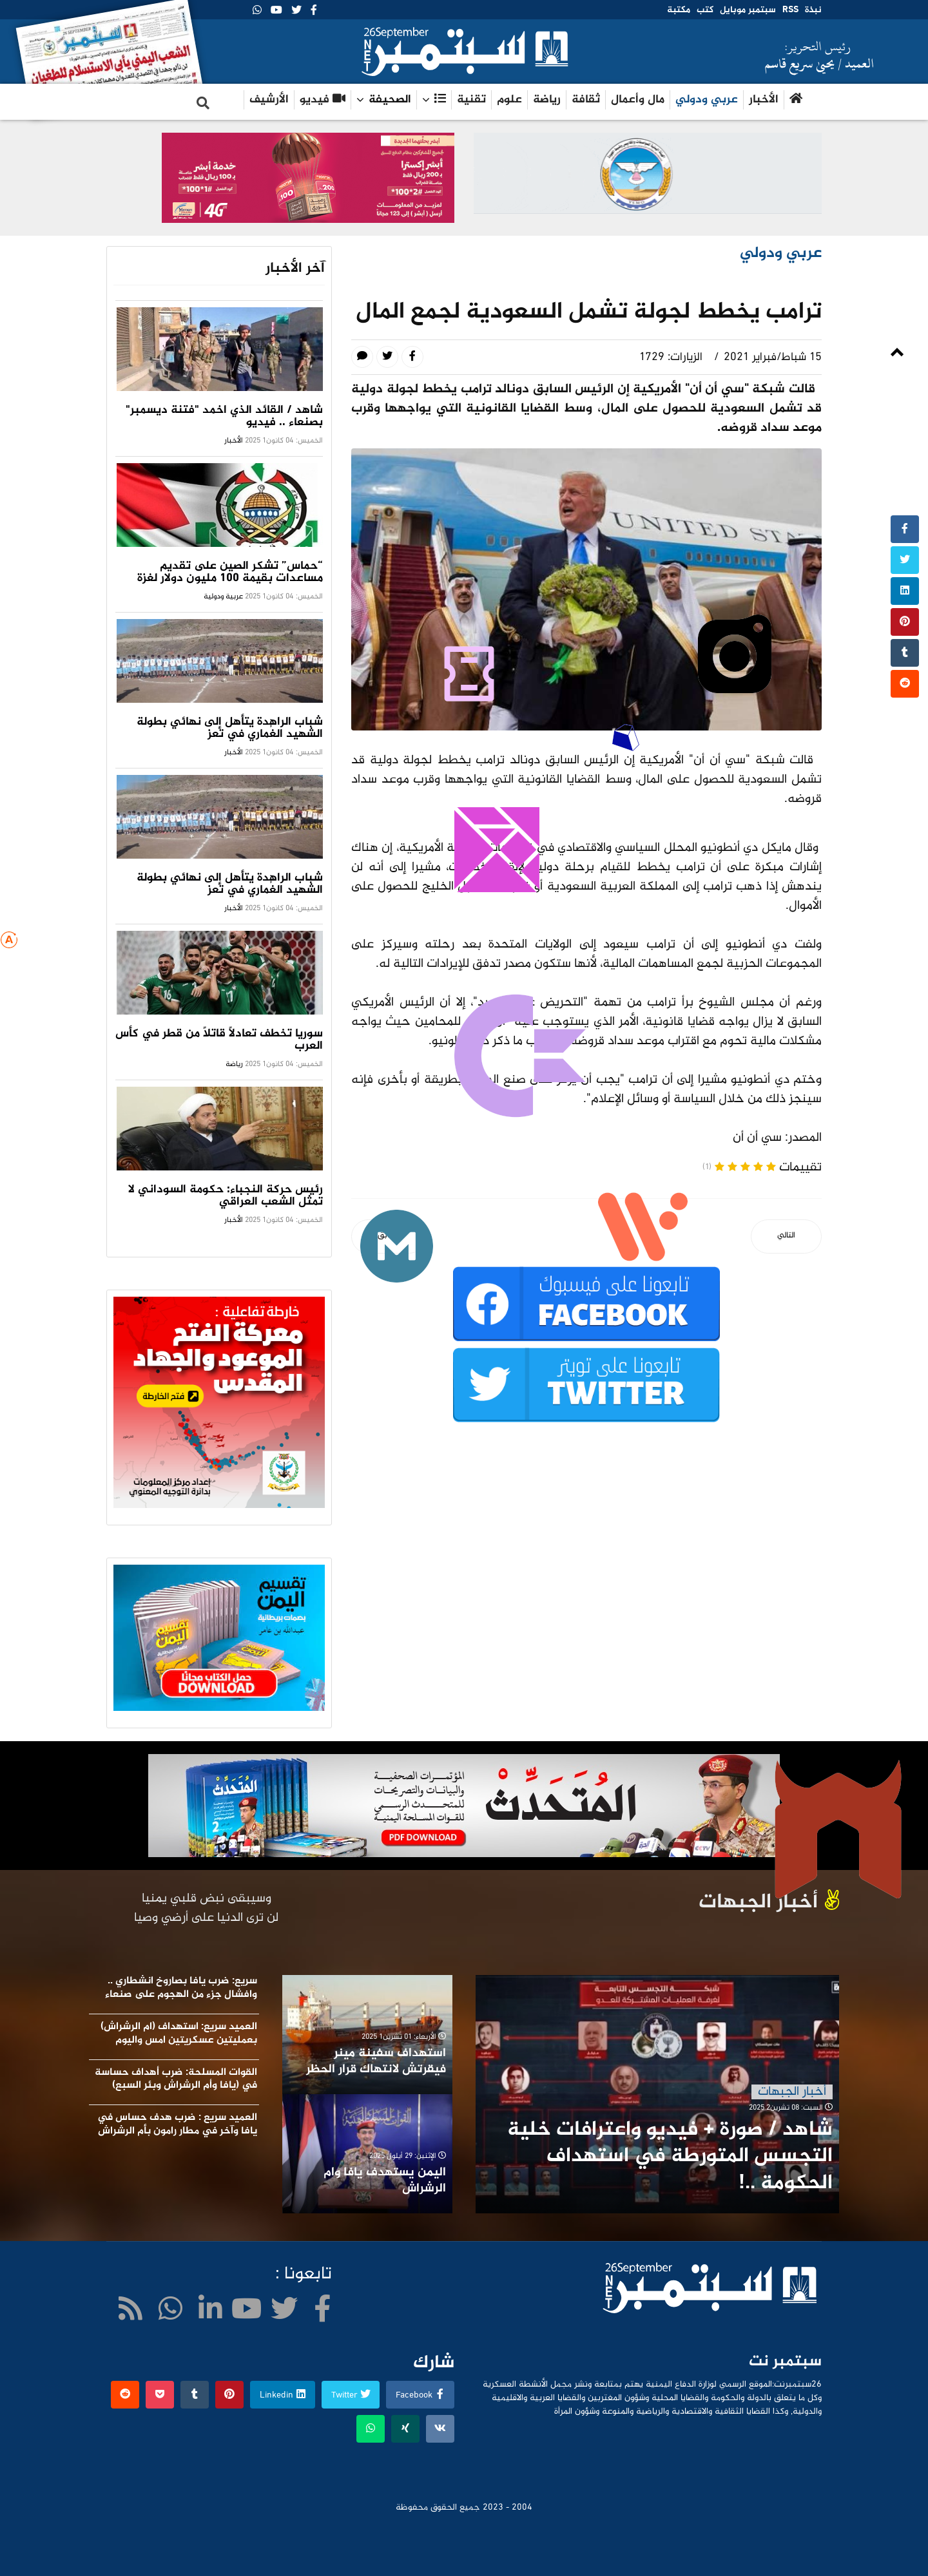 The image size is (928, 2576). What do you see at coordinates (643, 1226) in the screenshot?
I see `open Wear OS companion app` at bounding box center [643, 1226].